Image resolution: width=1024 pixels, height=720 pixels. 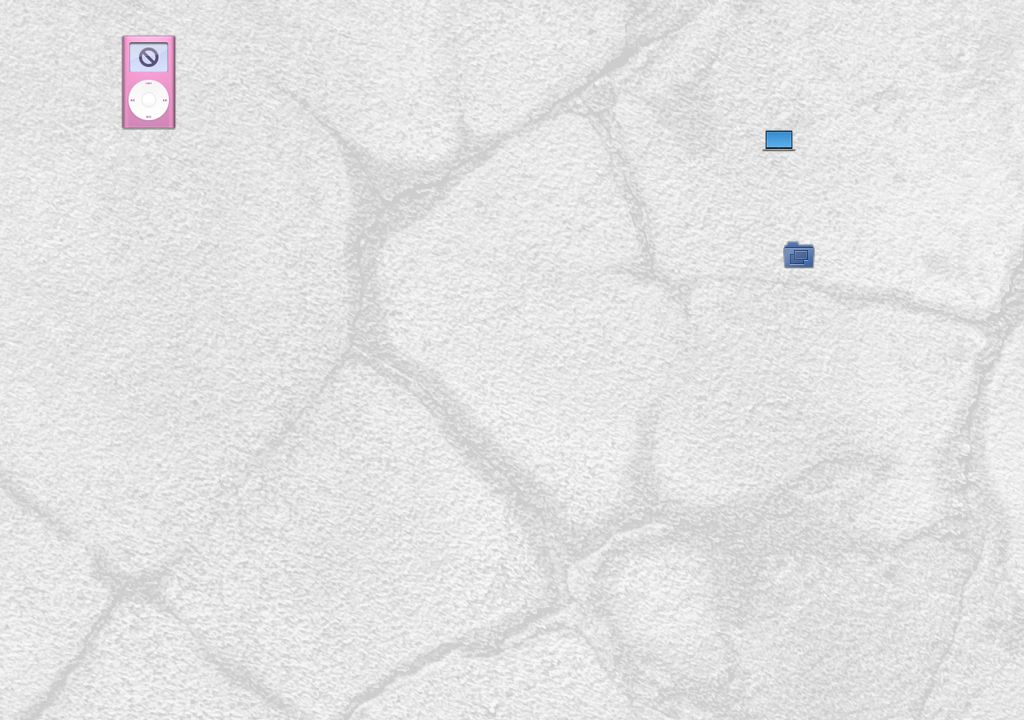 What do you see at coordinates (799, 255) in the screenshot?
I see `access media library content folder` at bounding box center [799, 255].